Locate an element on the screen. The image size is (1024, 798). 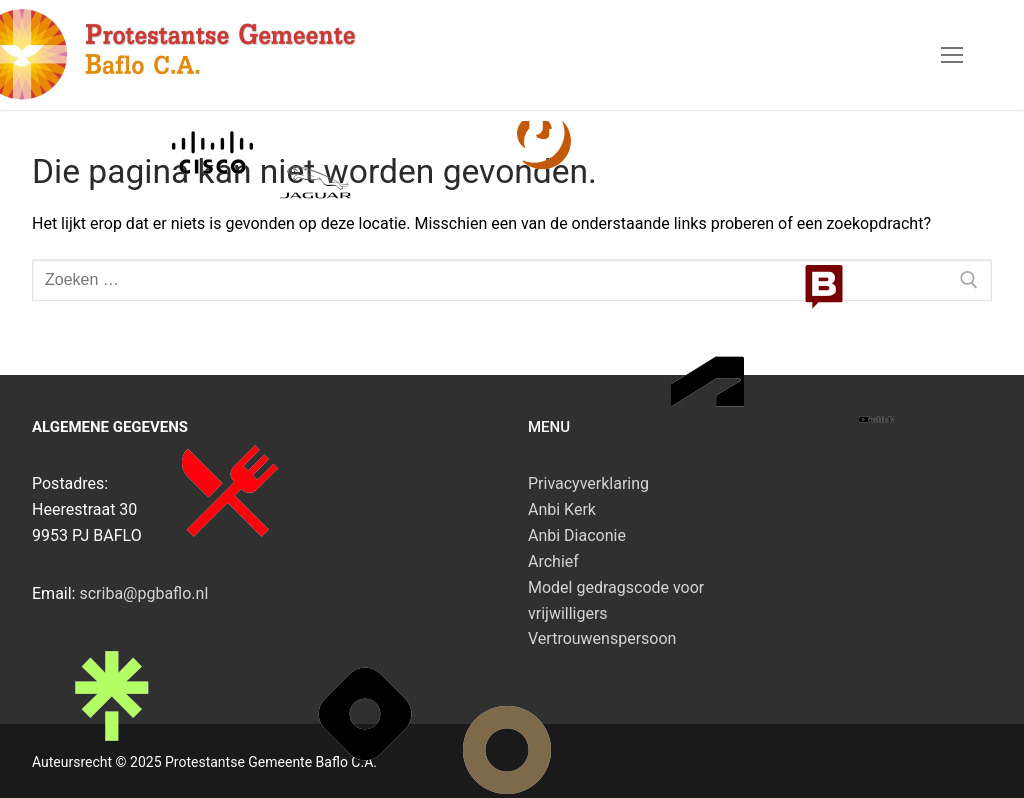
autodesk logo is located at coordinates (707, 381).